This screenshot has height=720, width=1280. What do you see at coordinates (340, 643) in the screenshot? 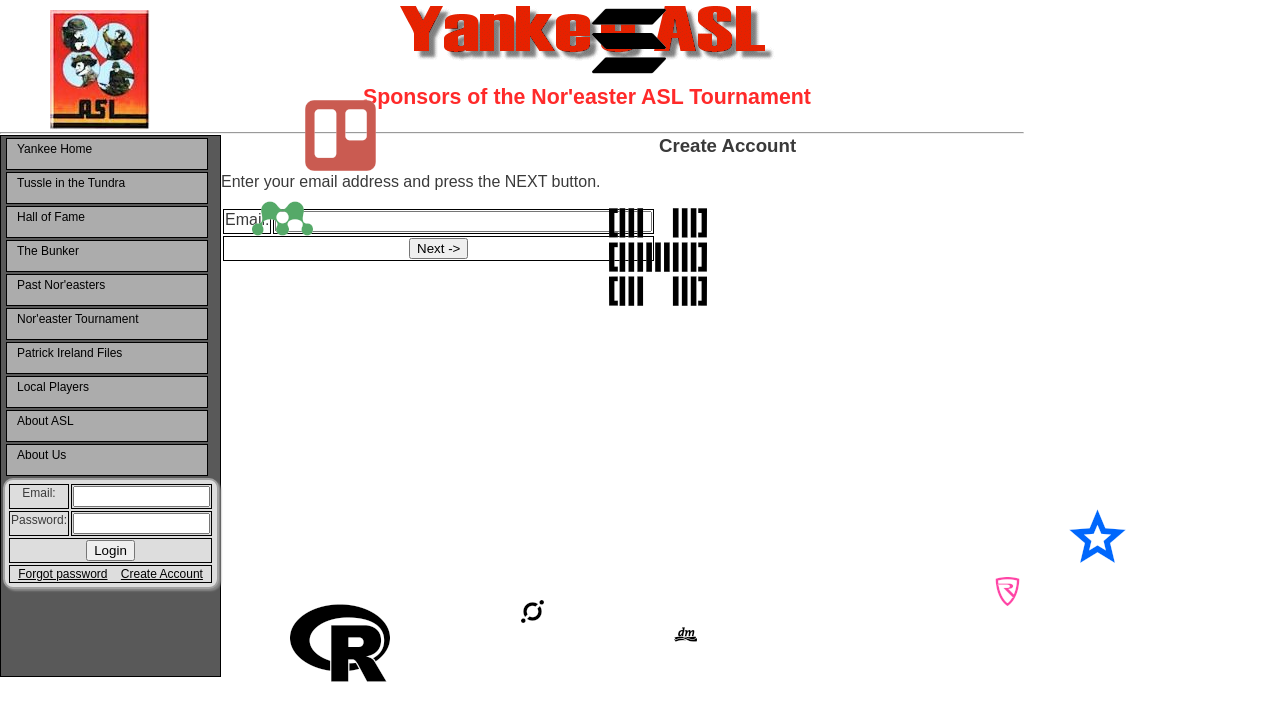
I see `R programming language logo` at bounding box center [340, 643].